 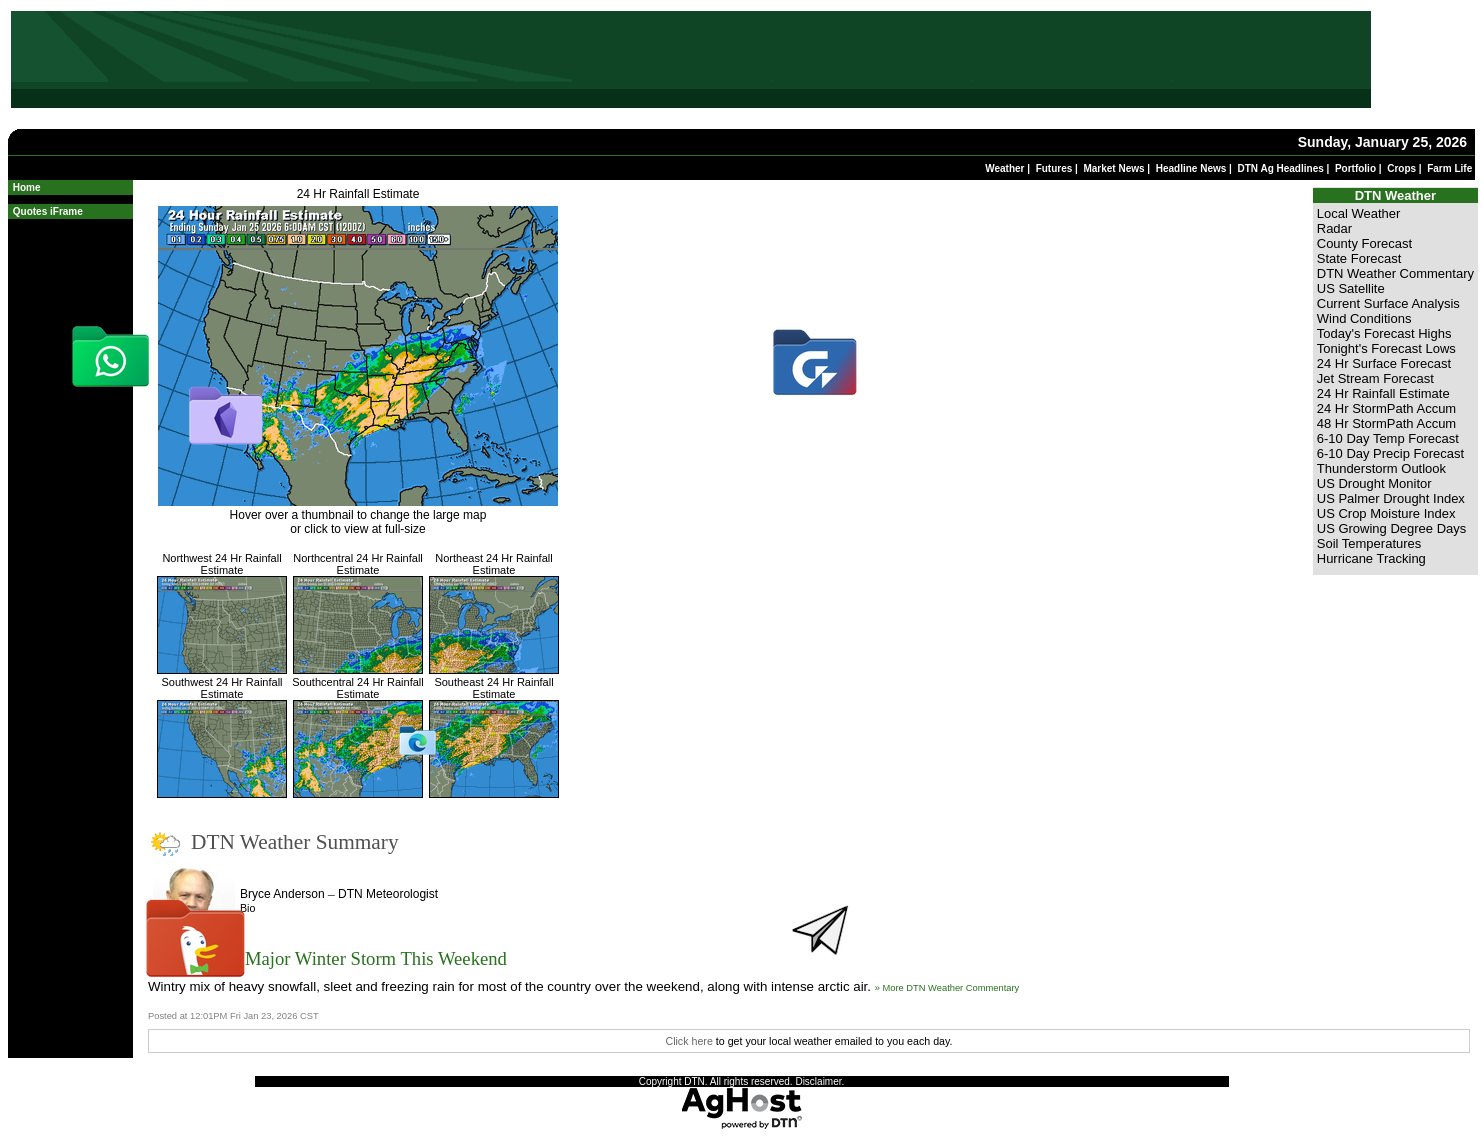 I want to click on open DuckDuckGo browser downloads folder, so click(x=195, y=941).